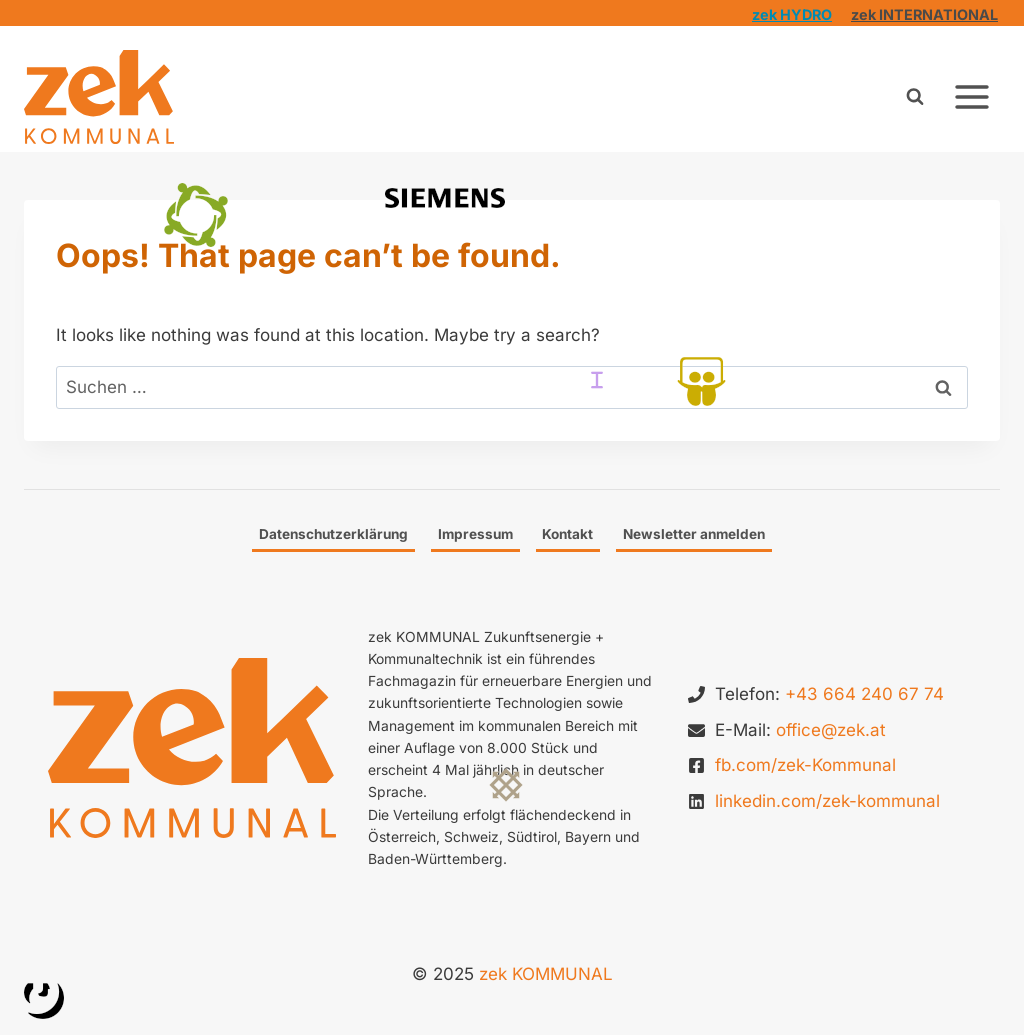  Describe the element at coordinates (196, 215) in the screenshot. I see `hornbill brand logo` at that location.